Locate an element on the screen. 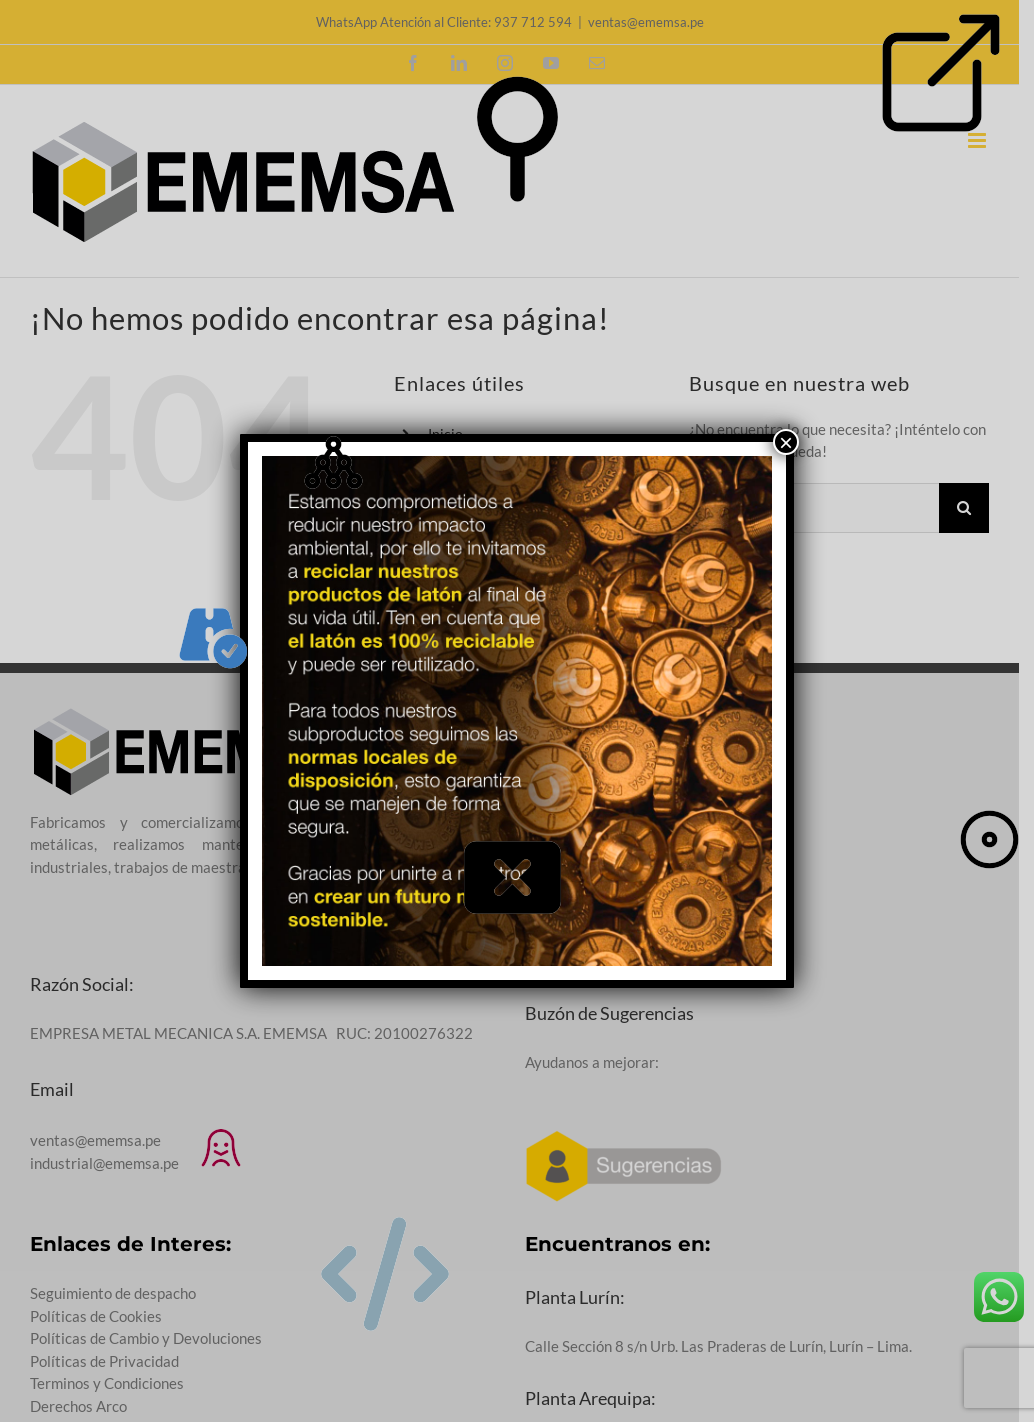 The height and width of the screenshot is (1422, 1034). route or destination confirmed is located at coordinates (209, 634).